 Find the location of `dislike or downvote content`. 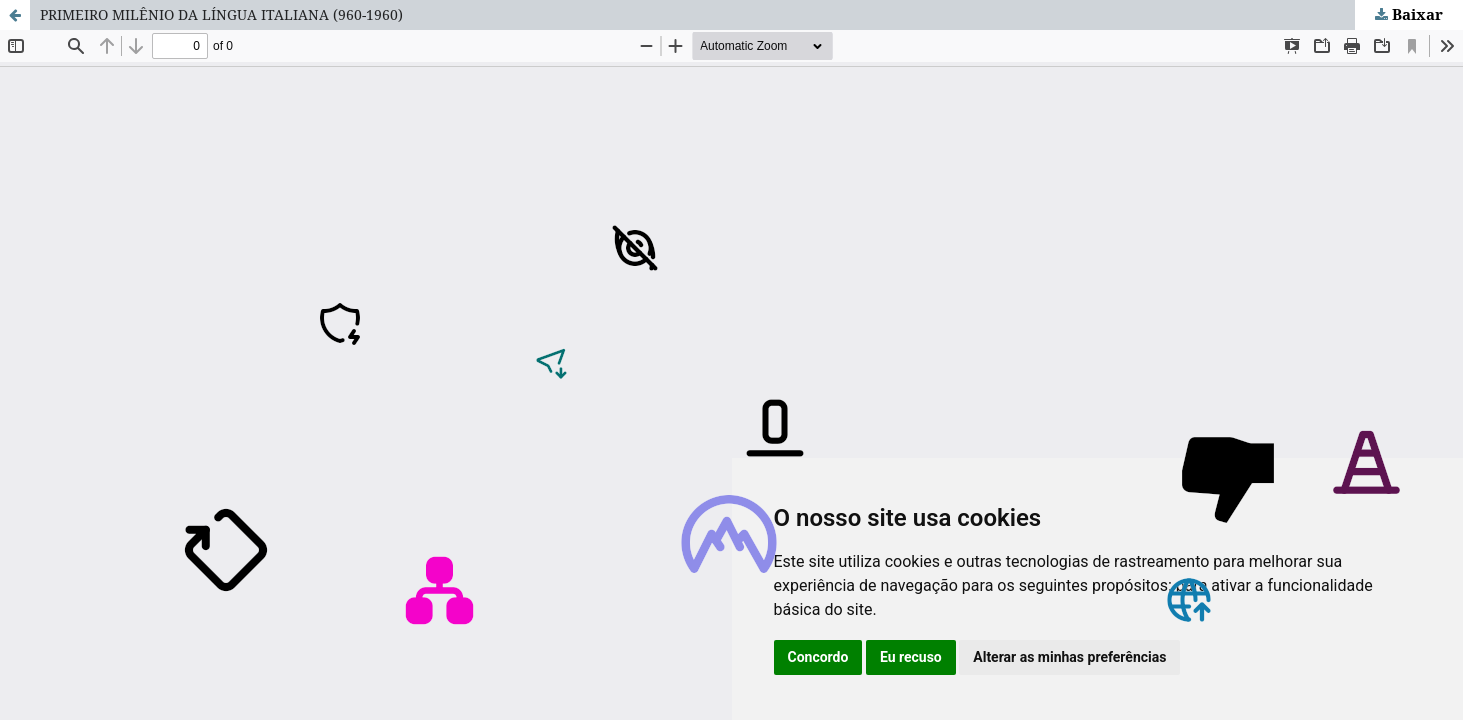

dislike or downvote content is located at coordinates (1228, 480).